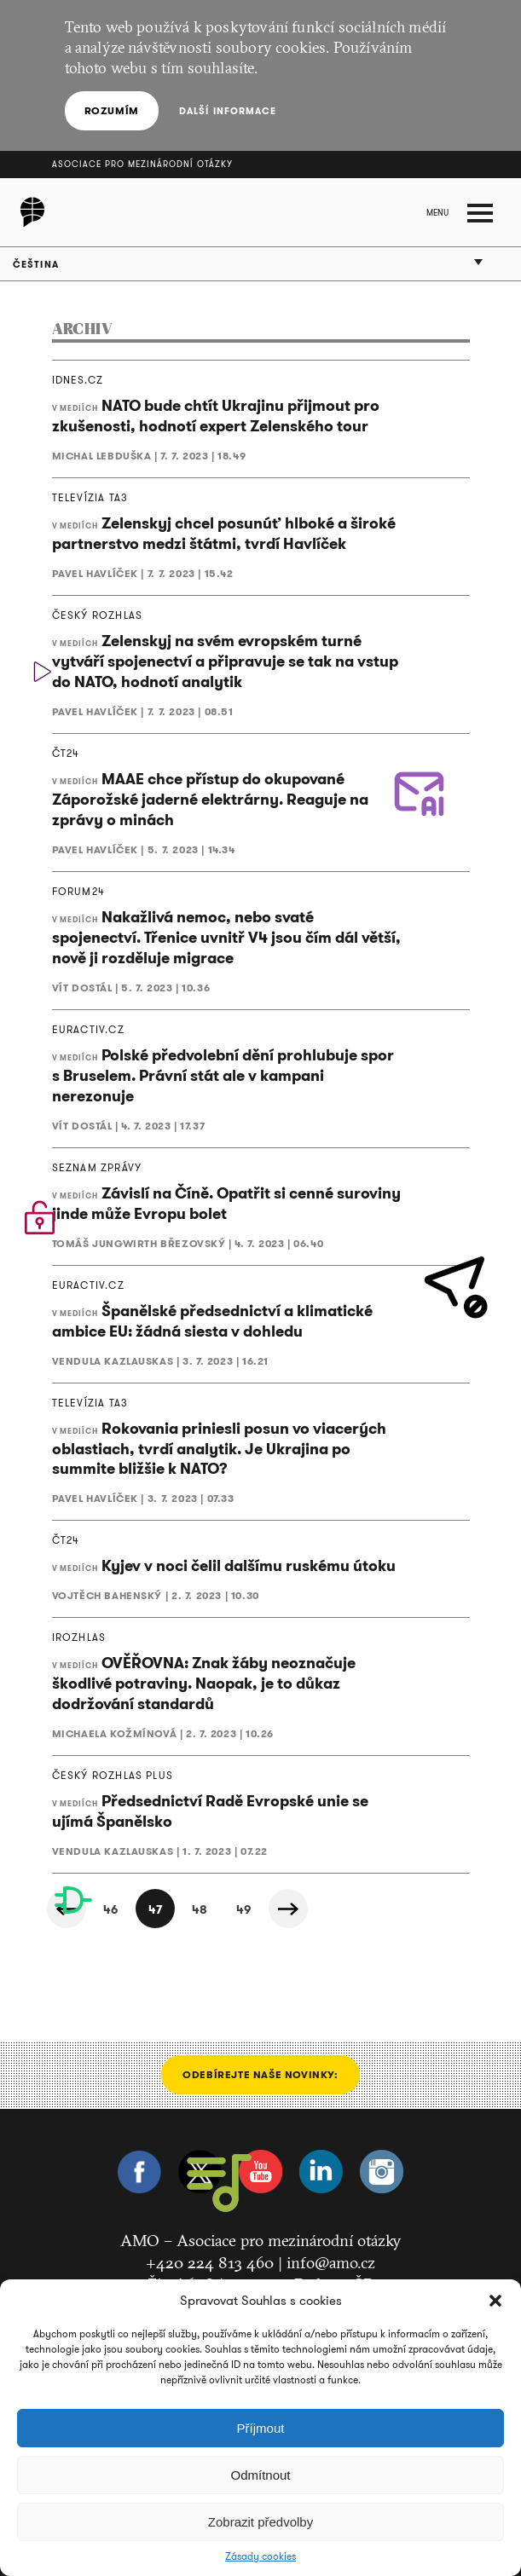  Describe the element at coordinates (219, 2183) in the screenshot. I see `view your music playlist` at that location.